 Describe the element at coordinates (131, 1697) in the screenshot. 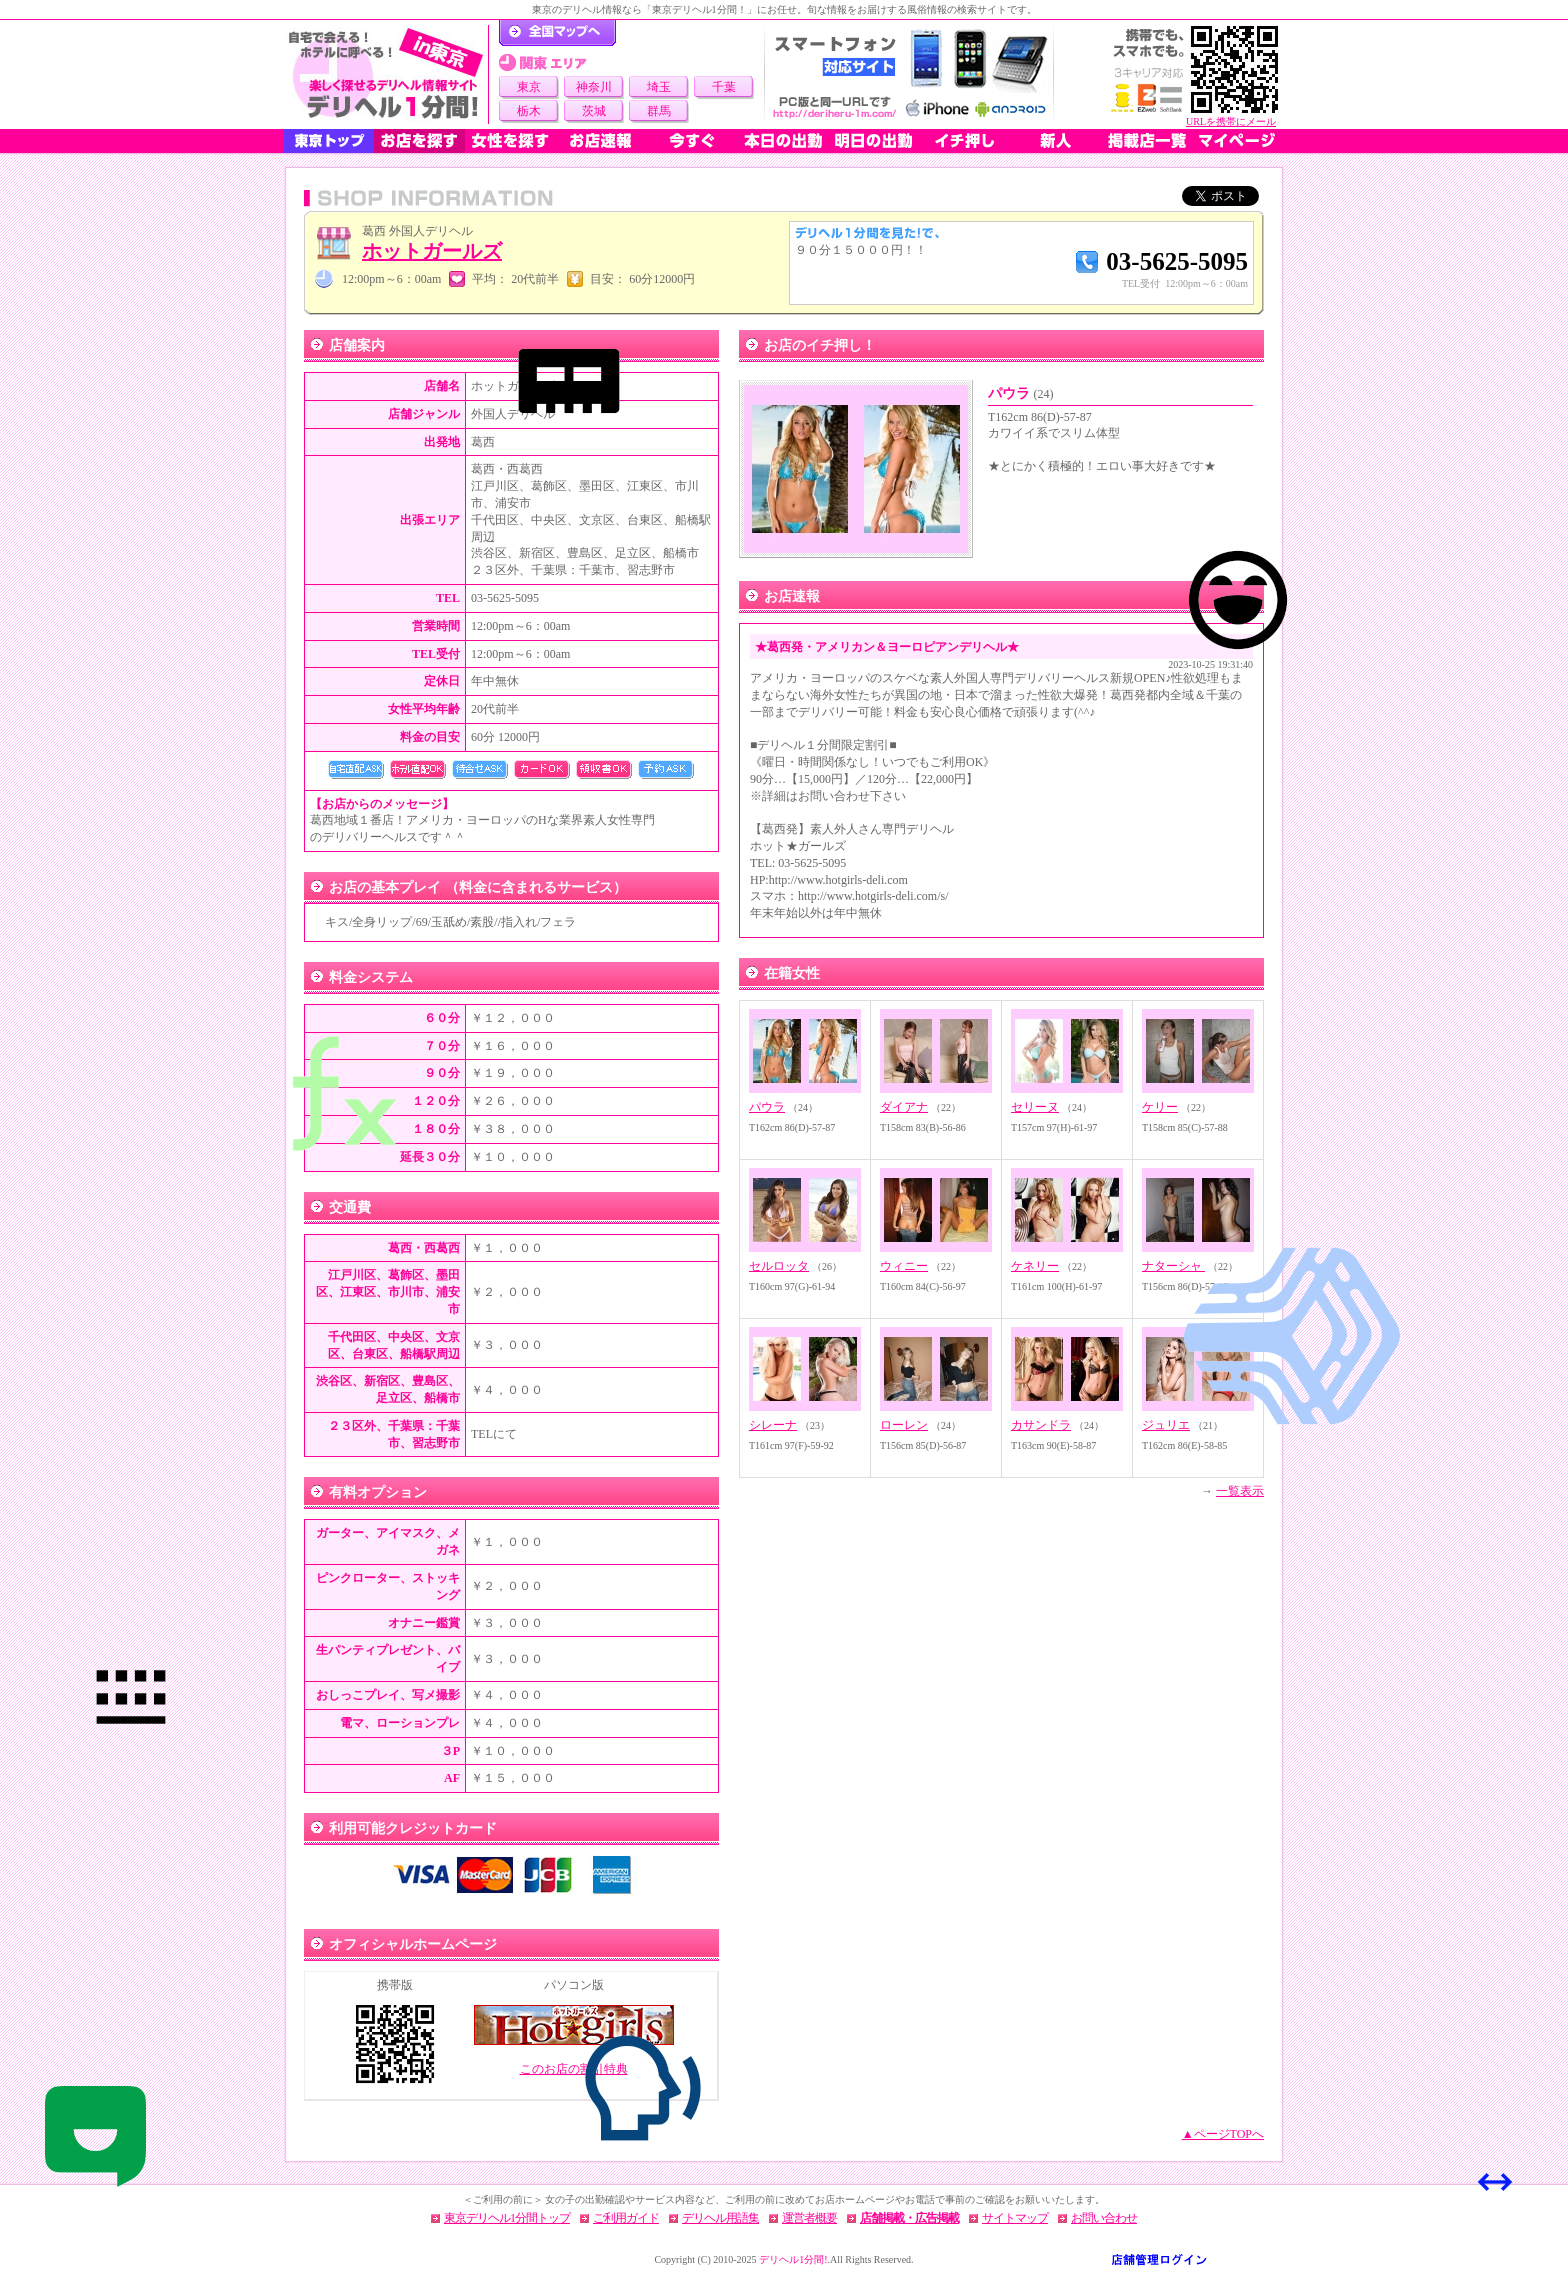

I see `open the on-screen keyboard` at that location.